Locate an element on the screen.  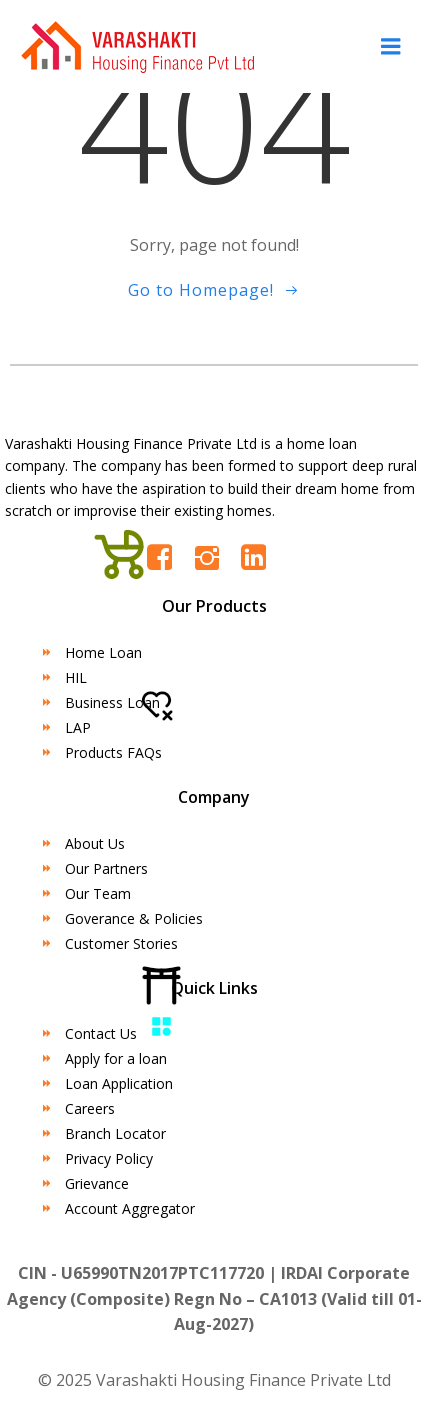
remove from favorites is located at coordinates (156, 704).